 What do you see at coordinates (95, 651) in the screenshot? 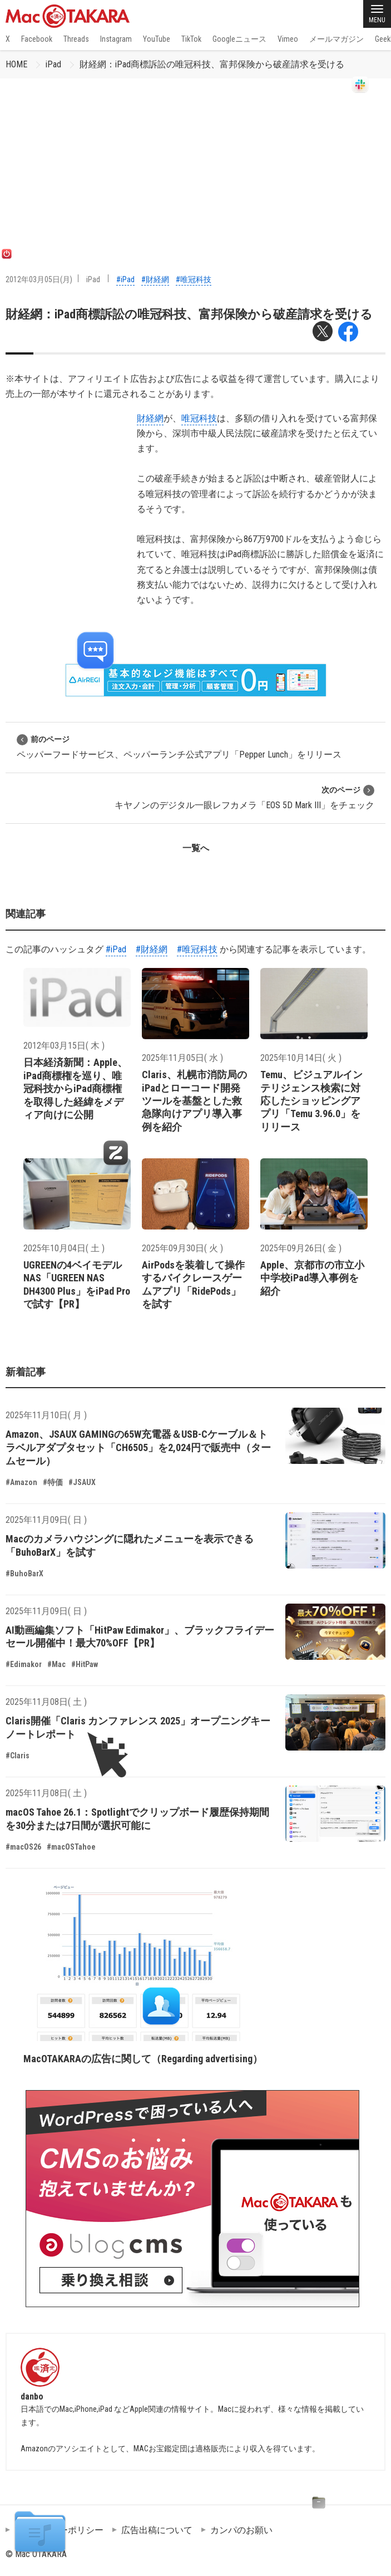
I see `submit feedback or ratings` at bounding box center [95, 651].